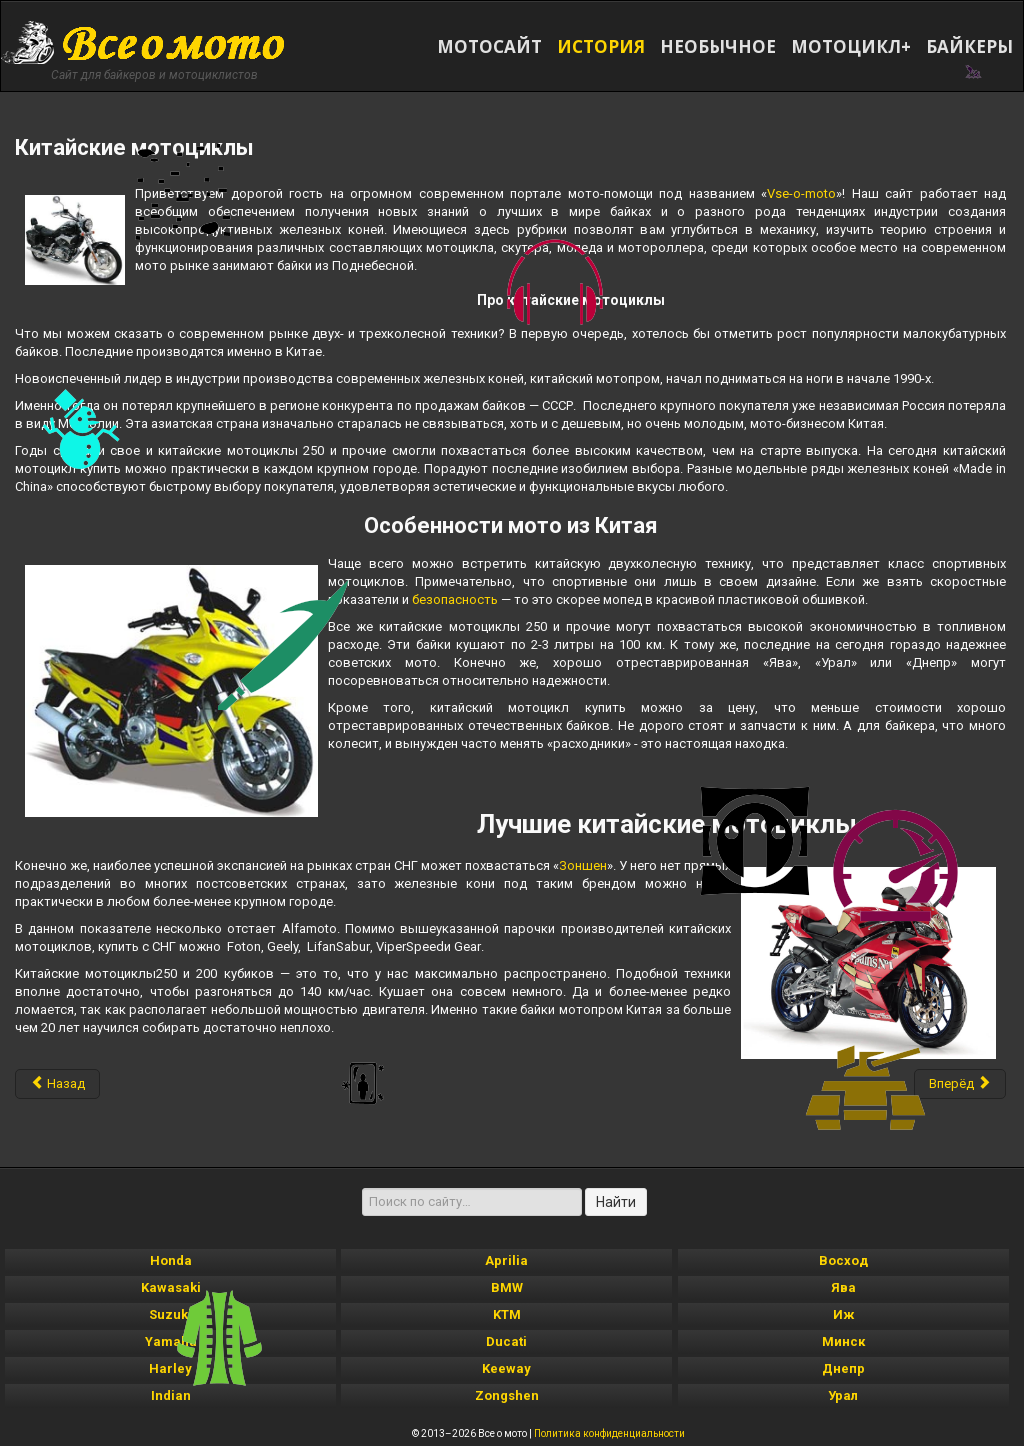  Describe the element at coordinates (284, 644) in the screenshot. I see `select glaive weapon in game inventory` at that location.